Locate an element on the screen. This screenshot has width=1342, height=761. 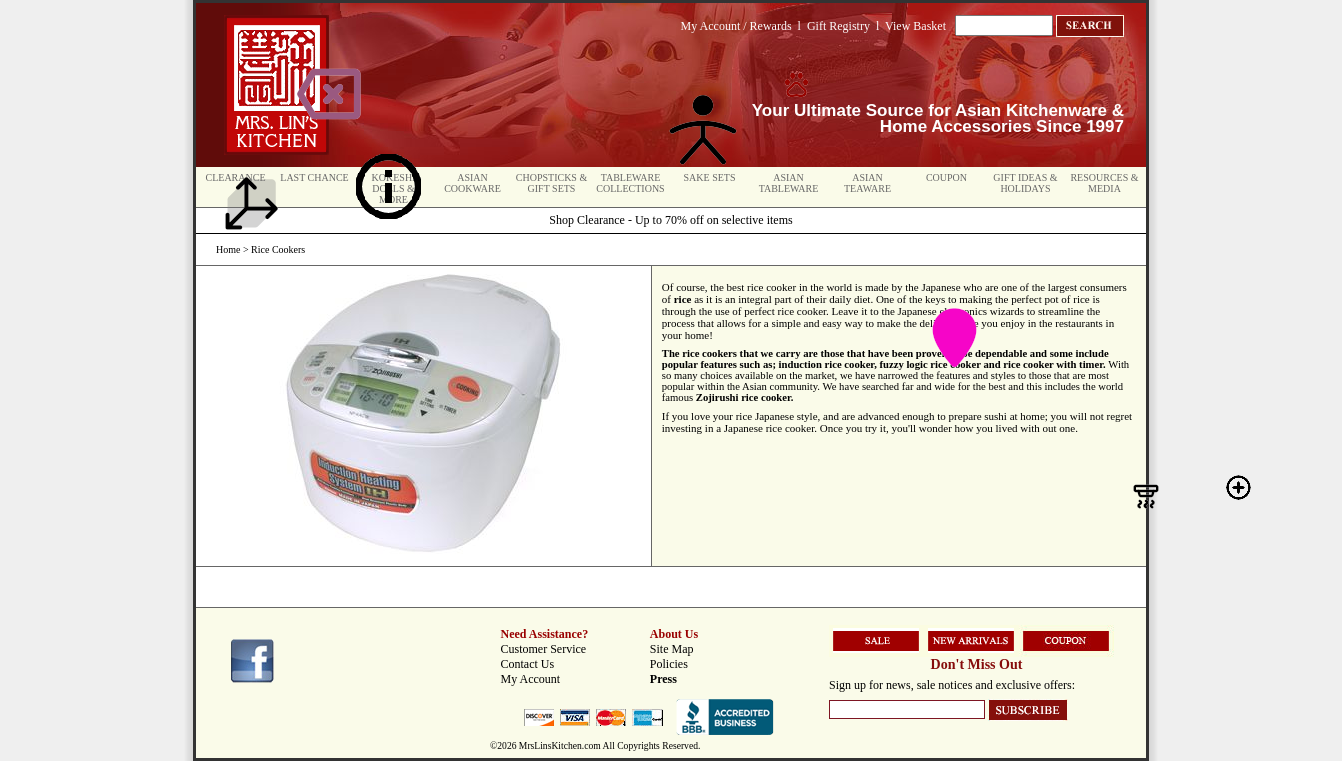
open baidu search engine is located at coordinates (796, 85).